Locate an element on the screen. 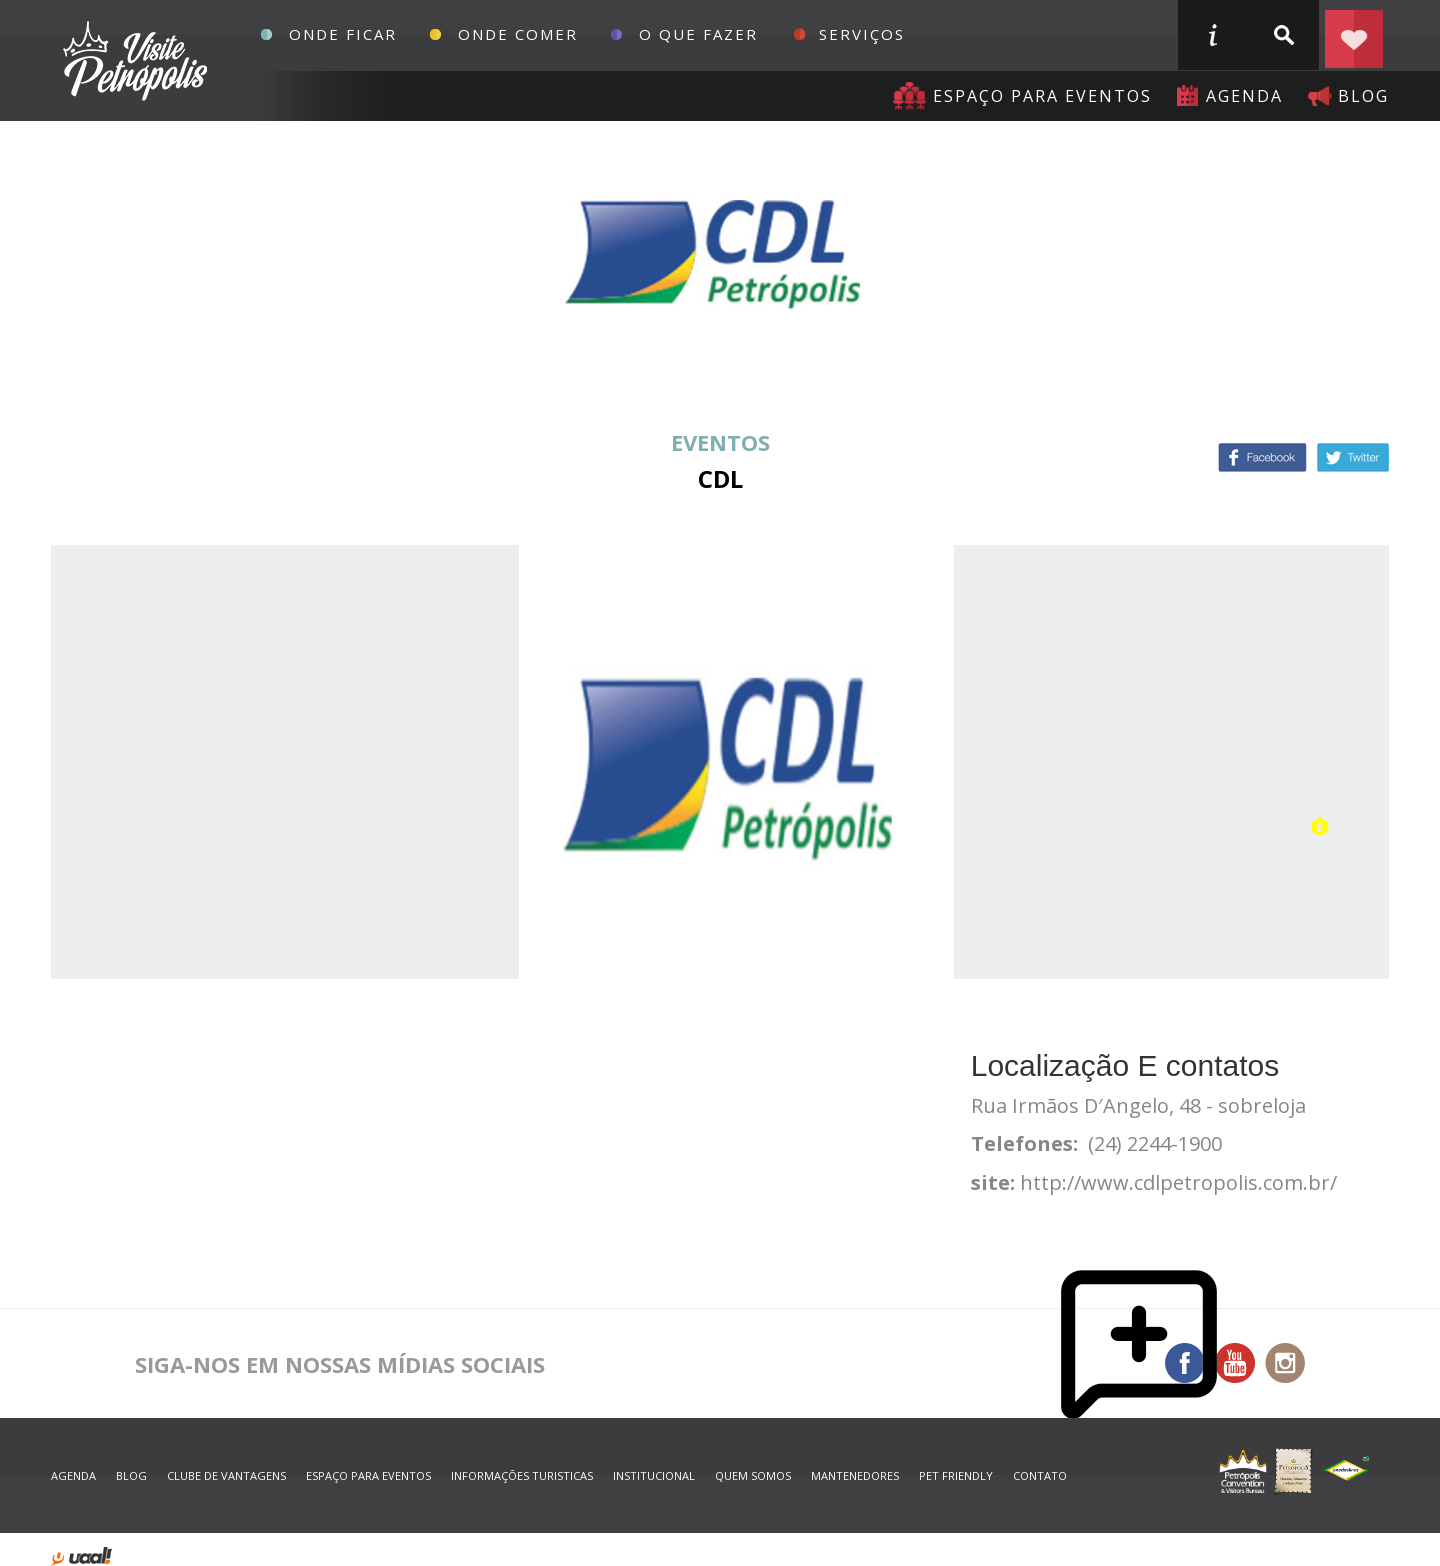 The image size is (1440, 1566). app icon for a service or brand starting with "E" is located at coordinates (1320, 827).